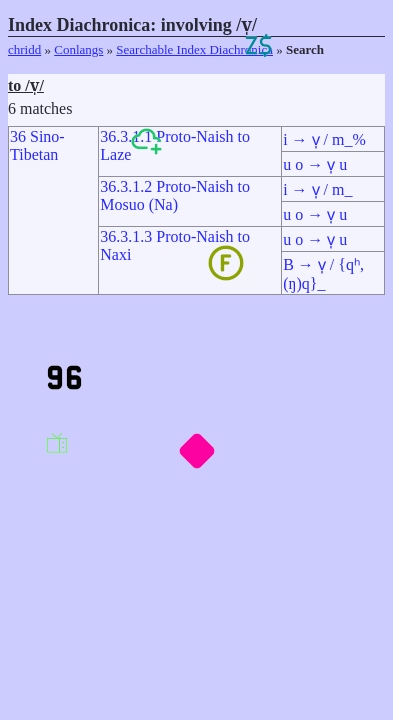 This screenshot has width=393, height=720. What do you see at coordinates (64, 377) in the screenshot?
I see `displays the number 96 as a label or count indicator` at bounding box center [64, 377].